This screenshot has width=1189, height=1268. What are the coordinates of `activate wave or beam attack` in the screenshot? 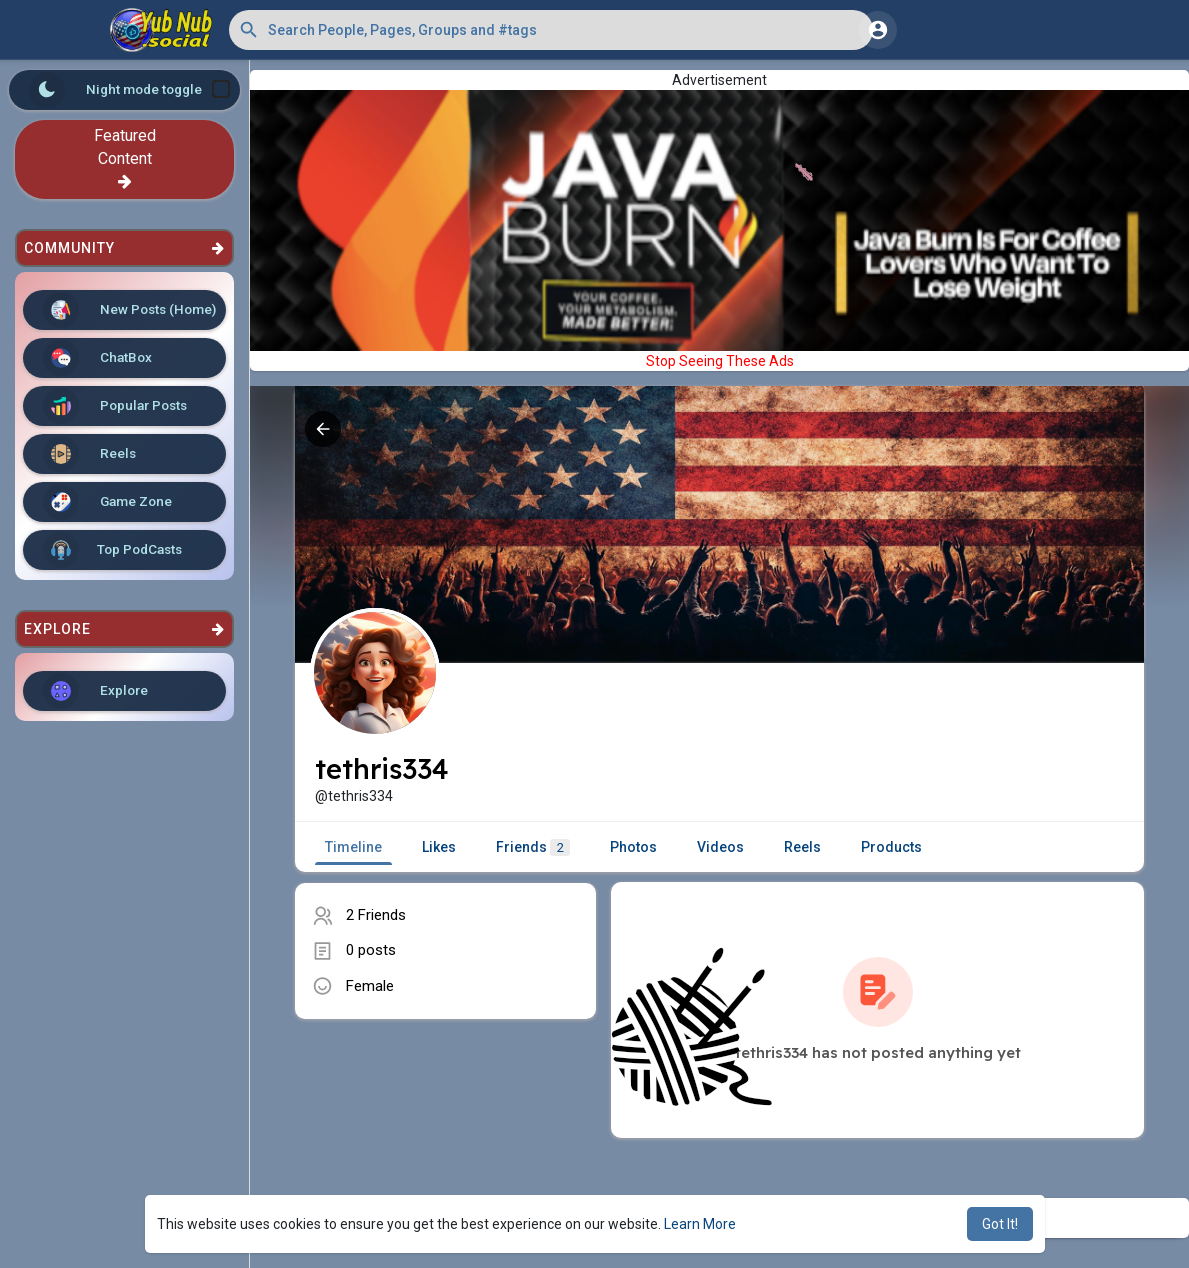 It's located at (804, 172).